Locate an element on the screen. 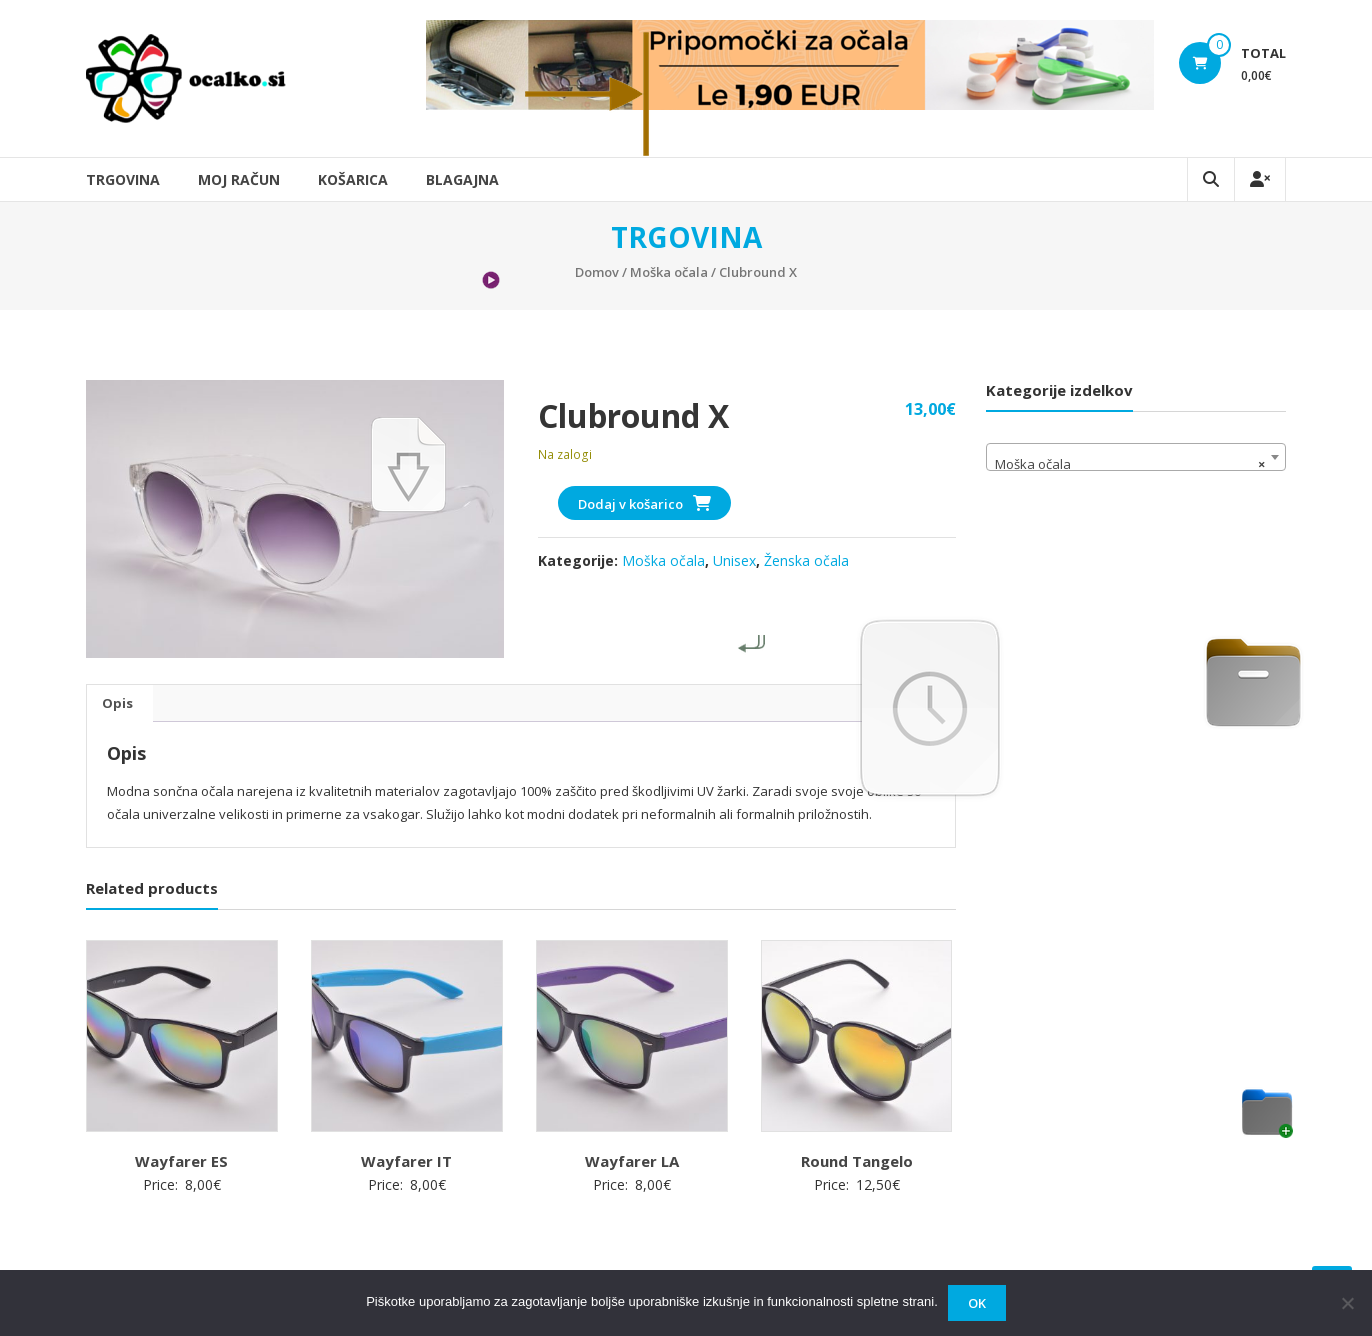 The image size is (1372, 1336). open the file manager is located at coordinates (1253, 682).